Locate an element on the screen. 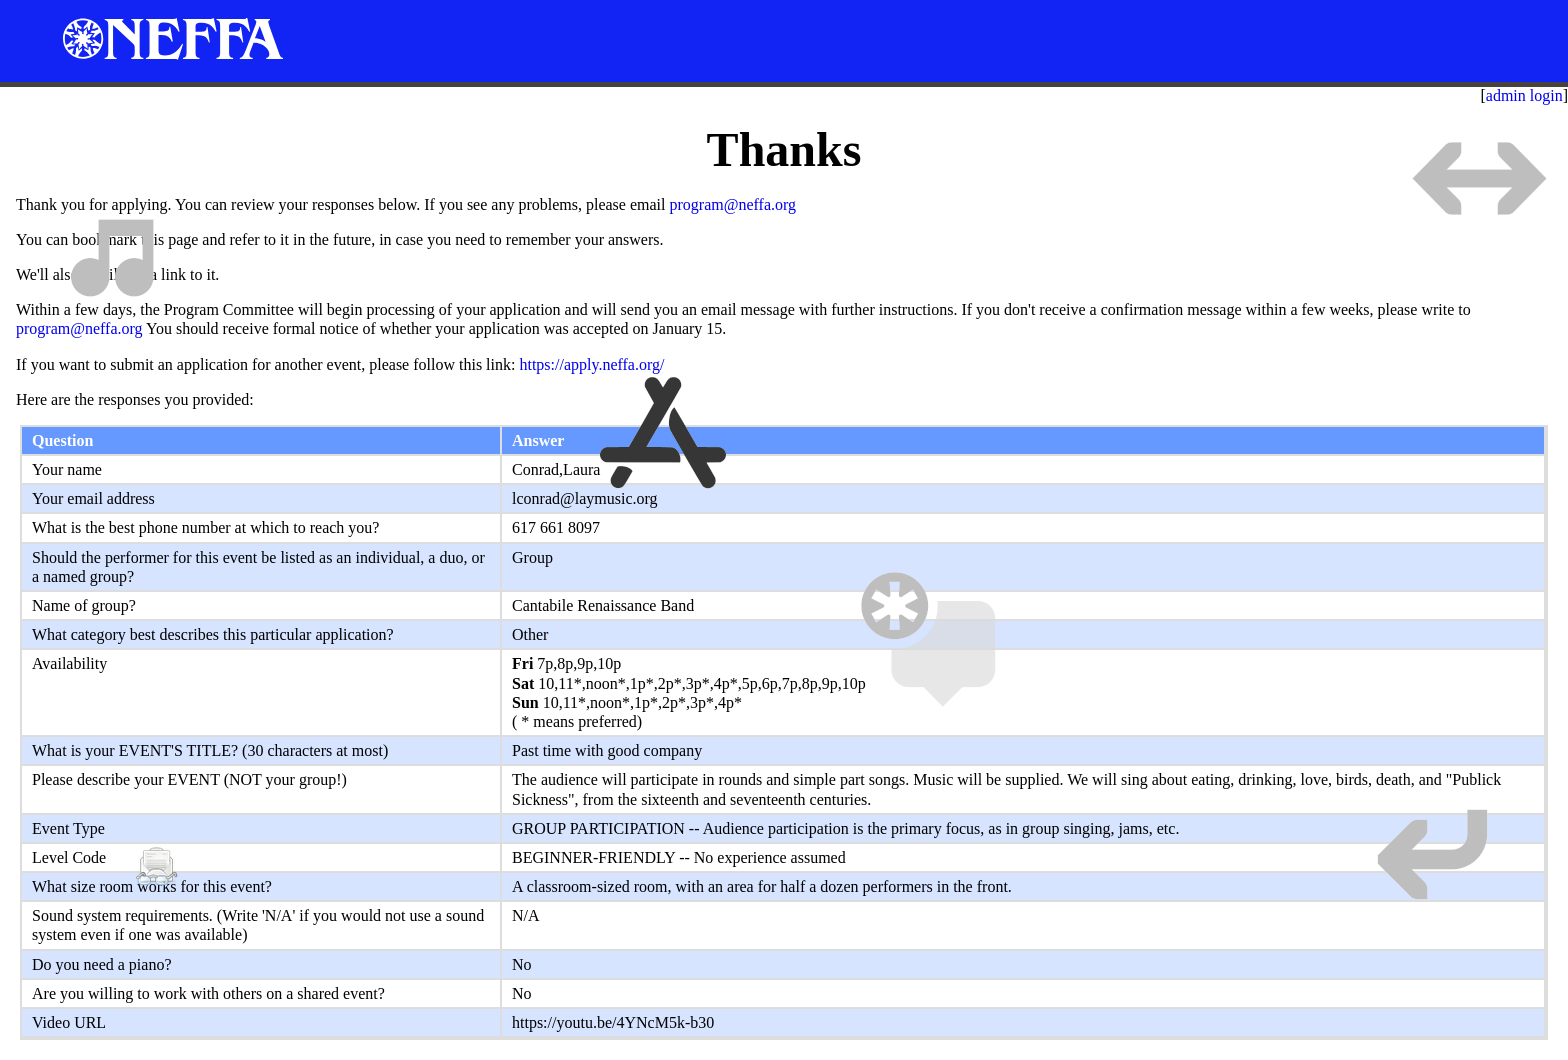  audio file type indicator is located at coordinates (115, 258).